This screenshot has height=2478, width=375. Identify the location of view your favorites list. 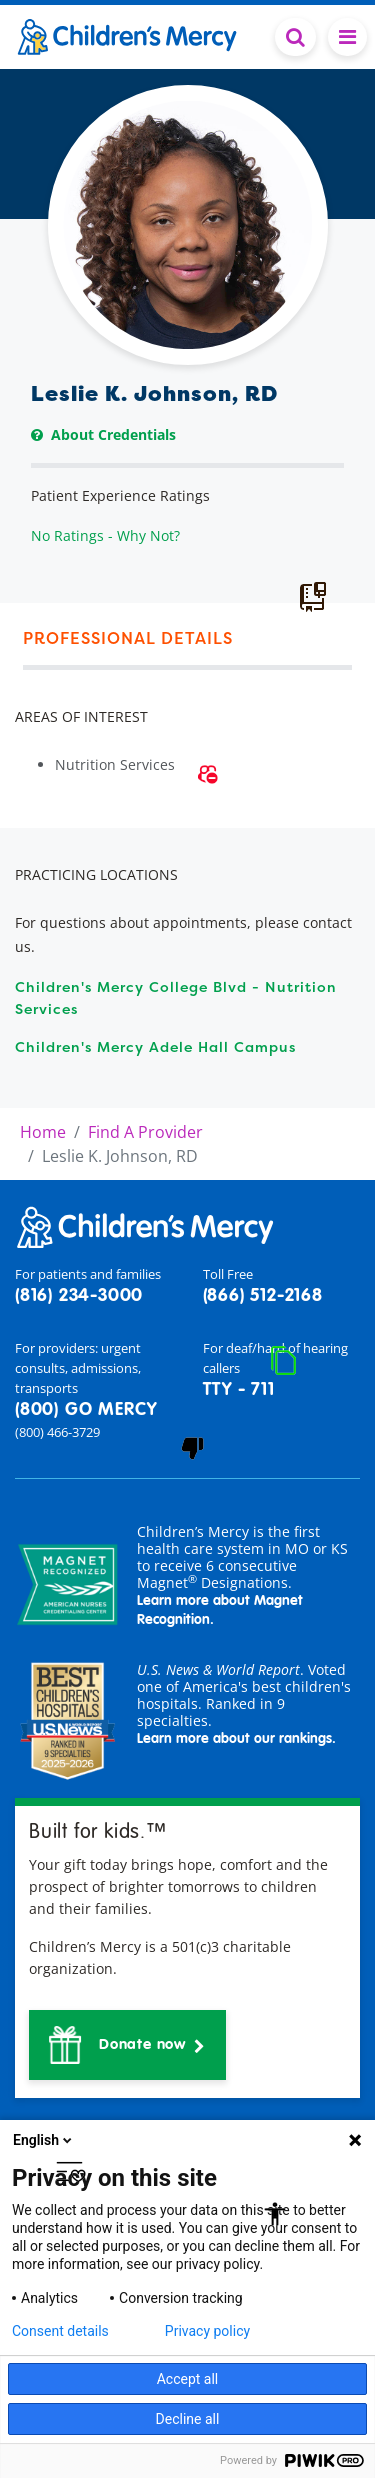
(69, 2171).